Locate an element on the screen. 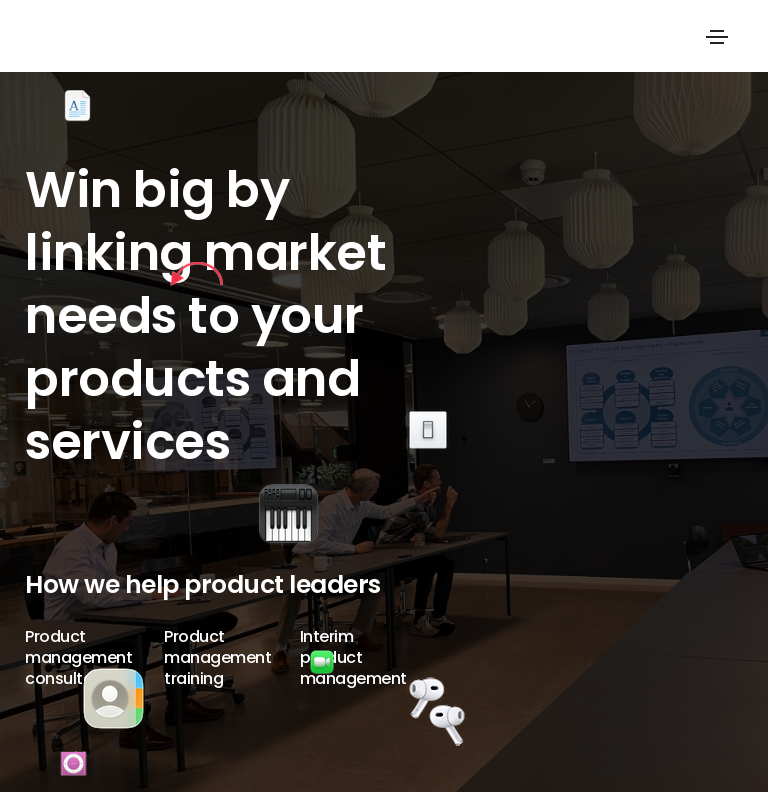 The height and width of the screenshot is (792, 768). open audio midi setup utility is located at coordinates (288, 513).